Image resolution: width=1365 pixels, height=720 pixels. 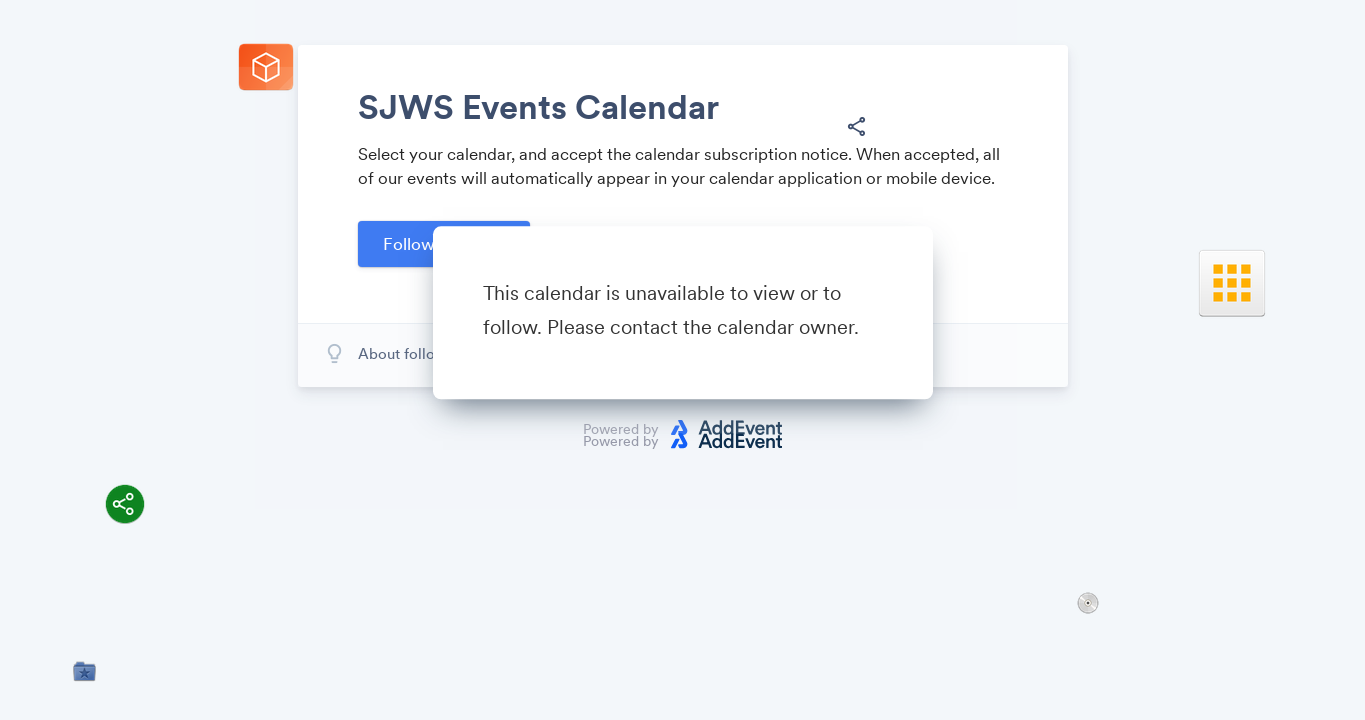 I want to click on indicates a shared file or folder, so click(x=125, y=504).